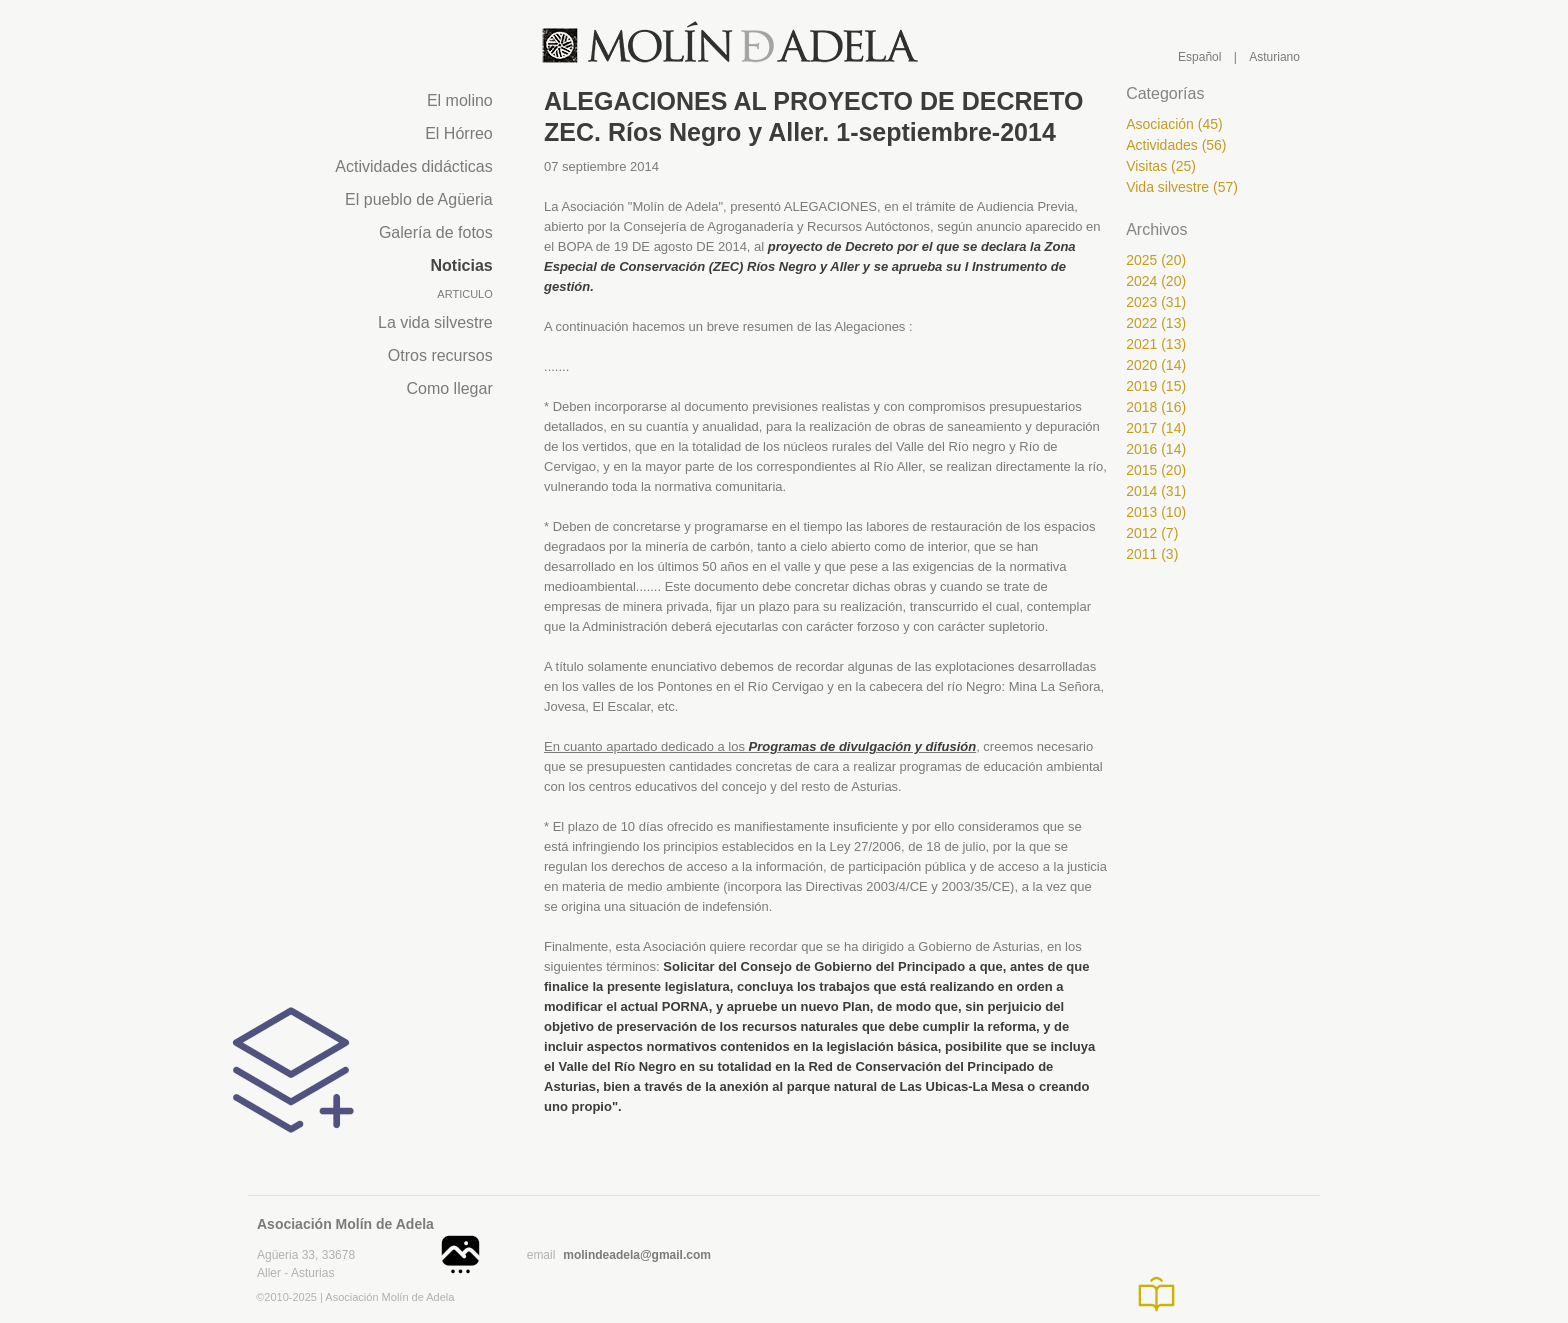  What do you see at coordinates (1156, 1293) in the screenshot?
I see `view user profile or contact details` at bounding box center [1156, 1293].